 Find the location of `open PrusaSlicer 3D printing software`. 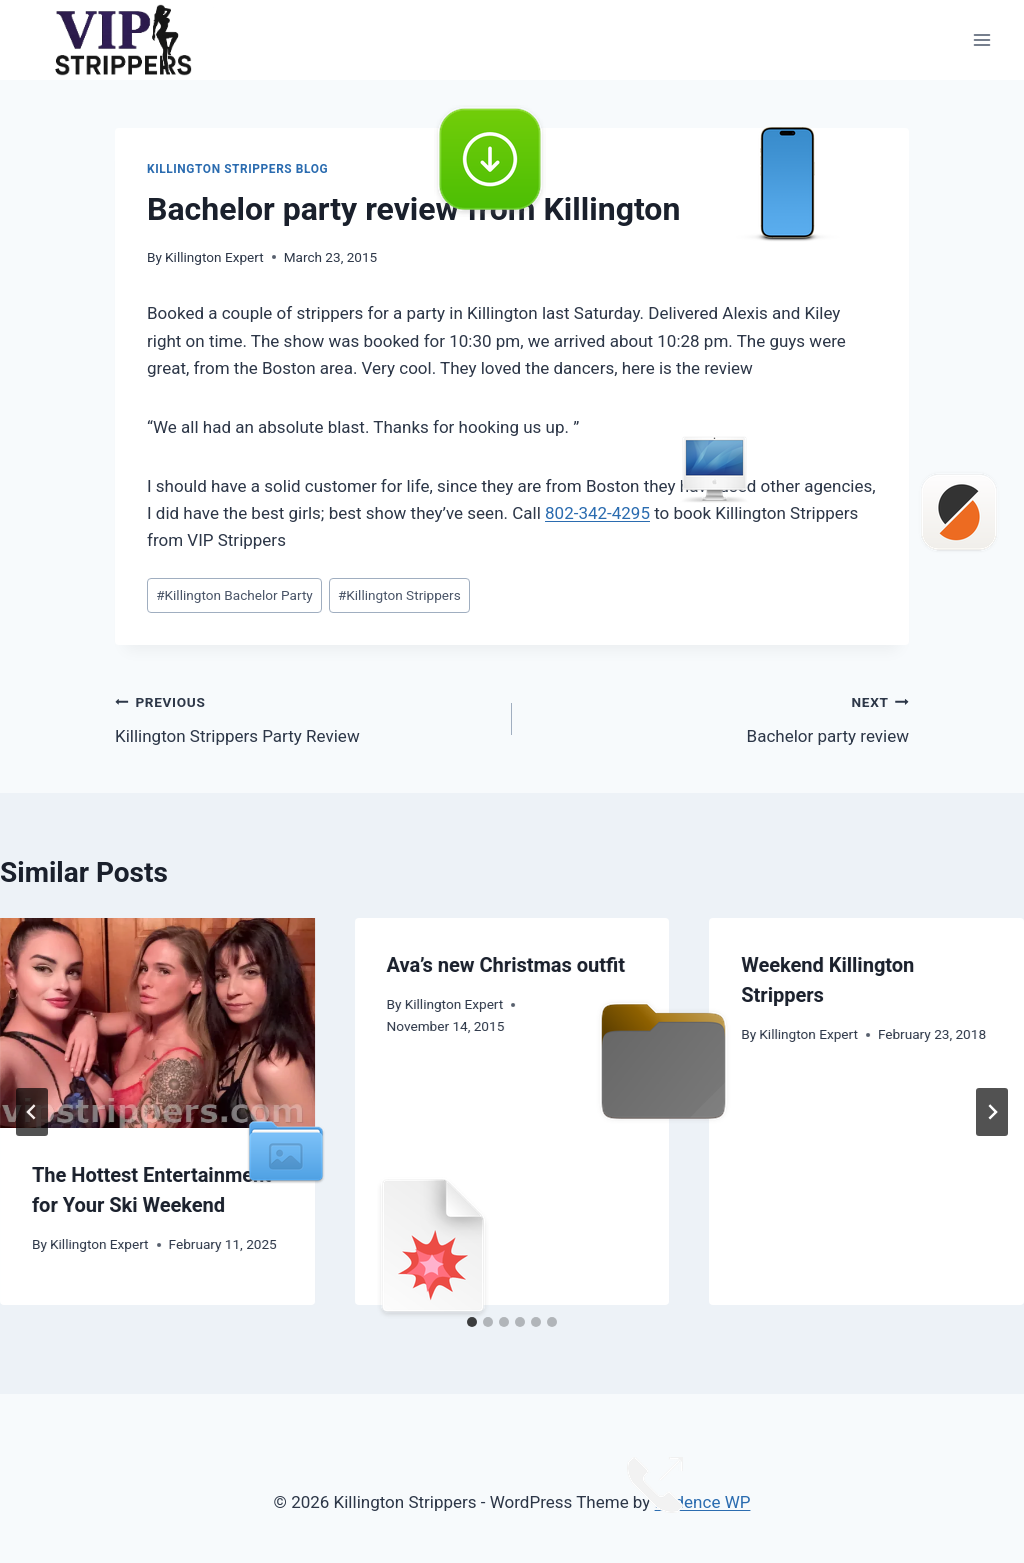

open PrusaSlicer 3D printing software is located at coordinates (959, 512).